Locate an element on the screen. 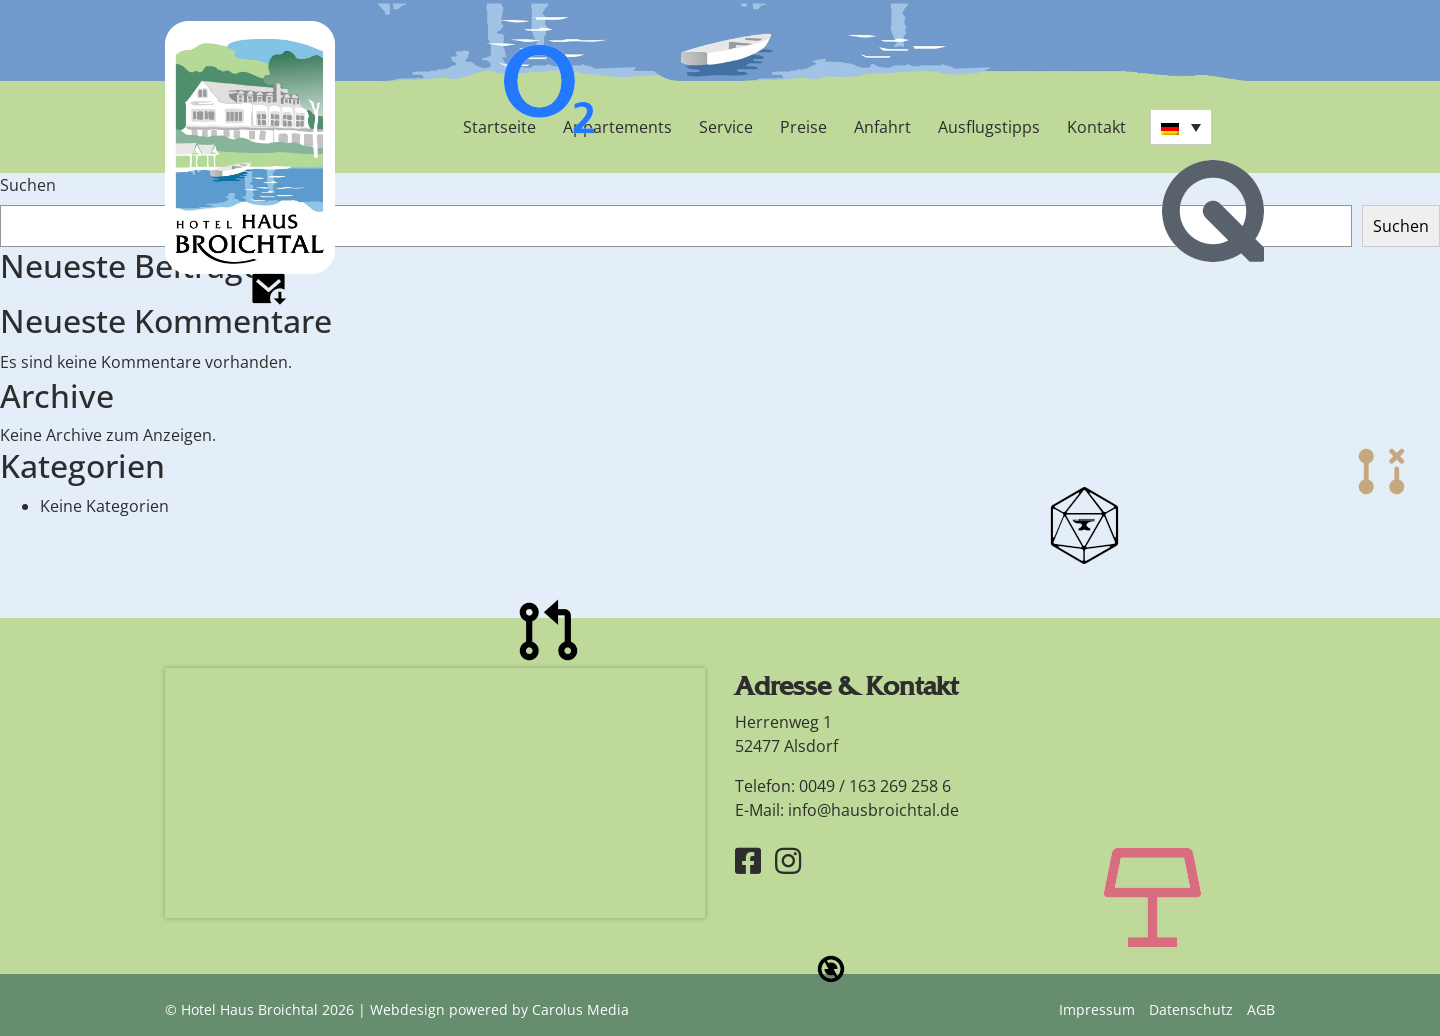 The image size is (1440, 1036). launch Foundry Virtual Tabletop application is located at coordinates (1084, 525).